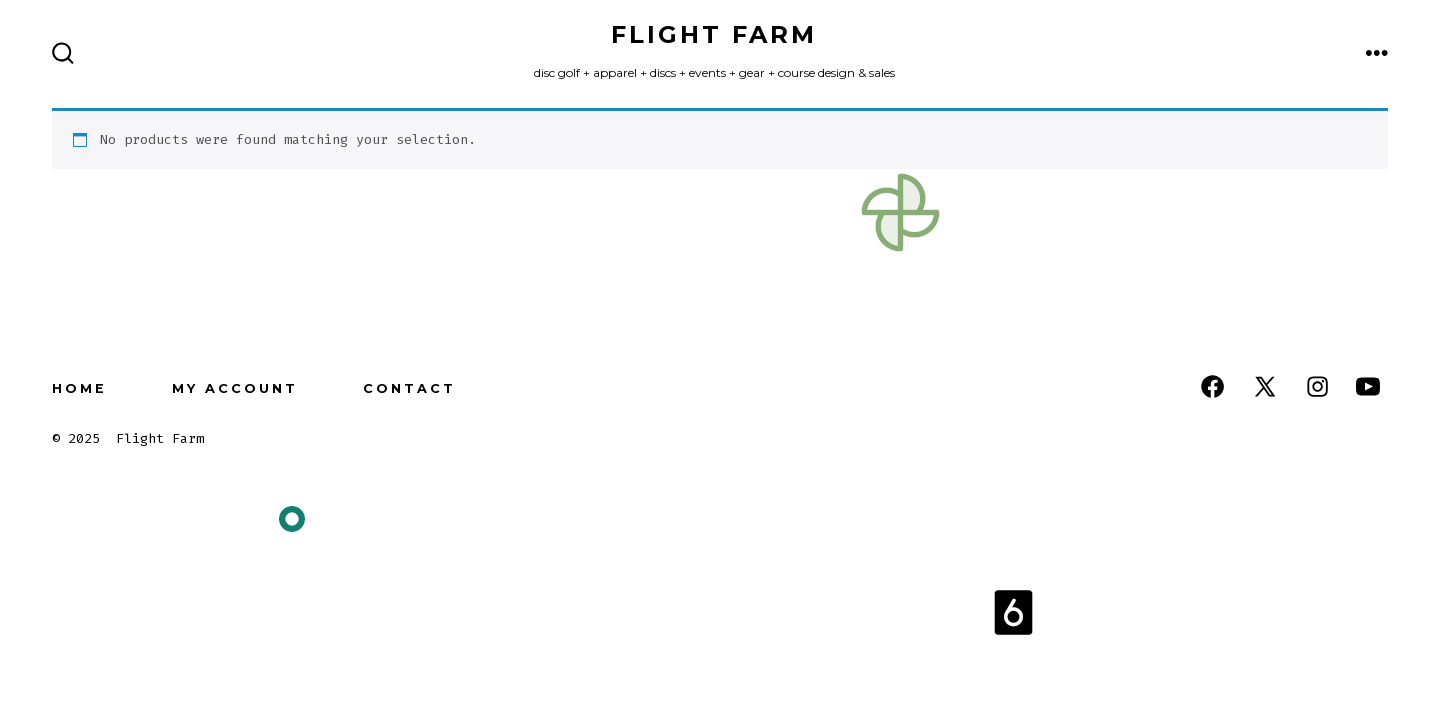  Describe the element at coordinates (900, 212) in the screenshot. I see `open google photos` at that location.